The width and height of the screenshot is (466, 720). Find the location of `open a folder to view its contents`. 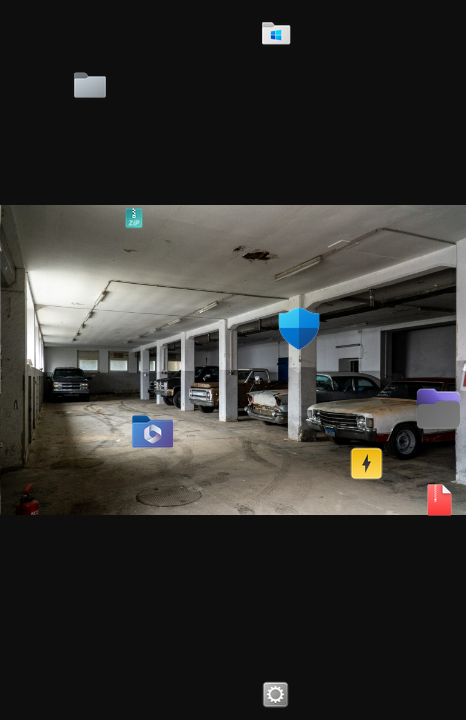

open a folder to view its contents is located at coordinates (90, 86).